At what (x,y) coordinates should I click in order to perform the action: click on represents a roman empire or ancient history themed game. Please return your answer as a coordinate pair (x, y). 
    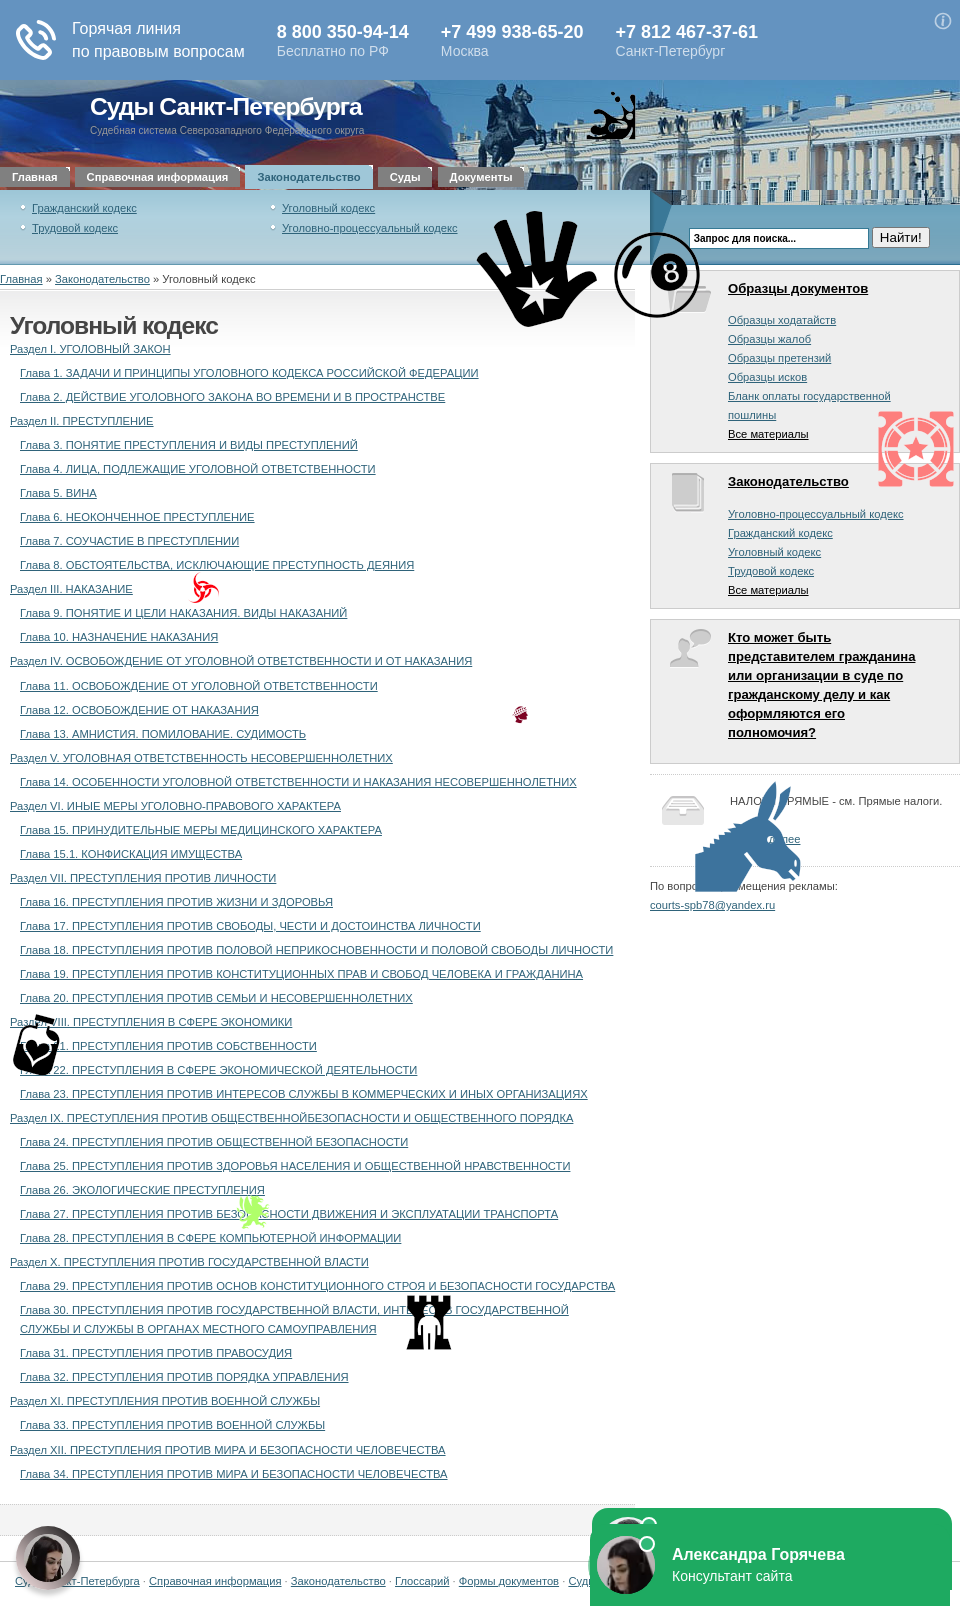
    Looking at the image, I should click on (520, 714).